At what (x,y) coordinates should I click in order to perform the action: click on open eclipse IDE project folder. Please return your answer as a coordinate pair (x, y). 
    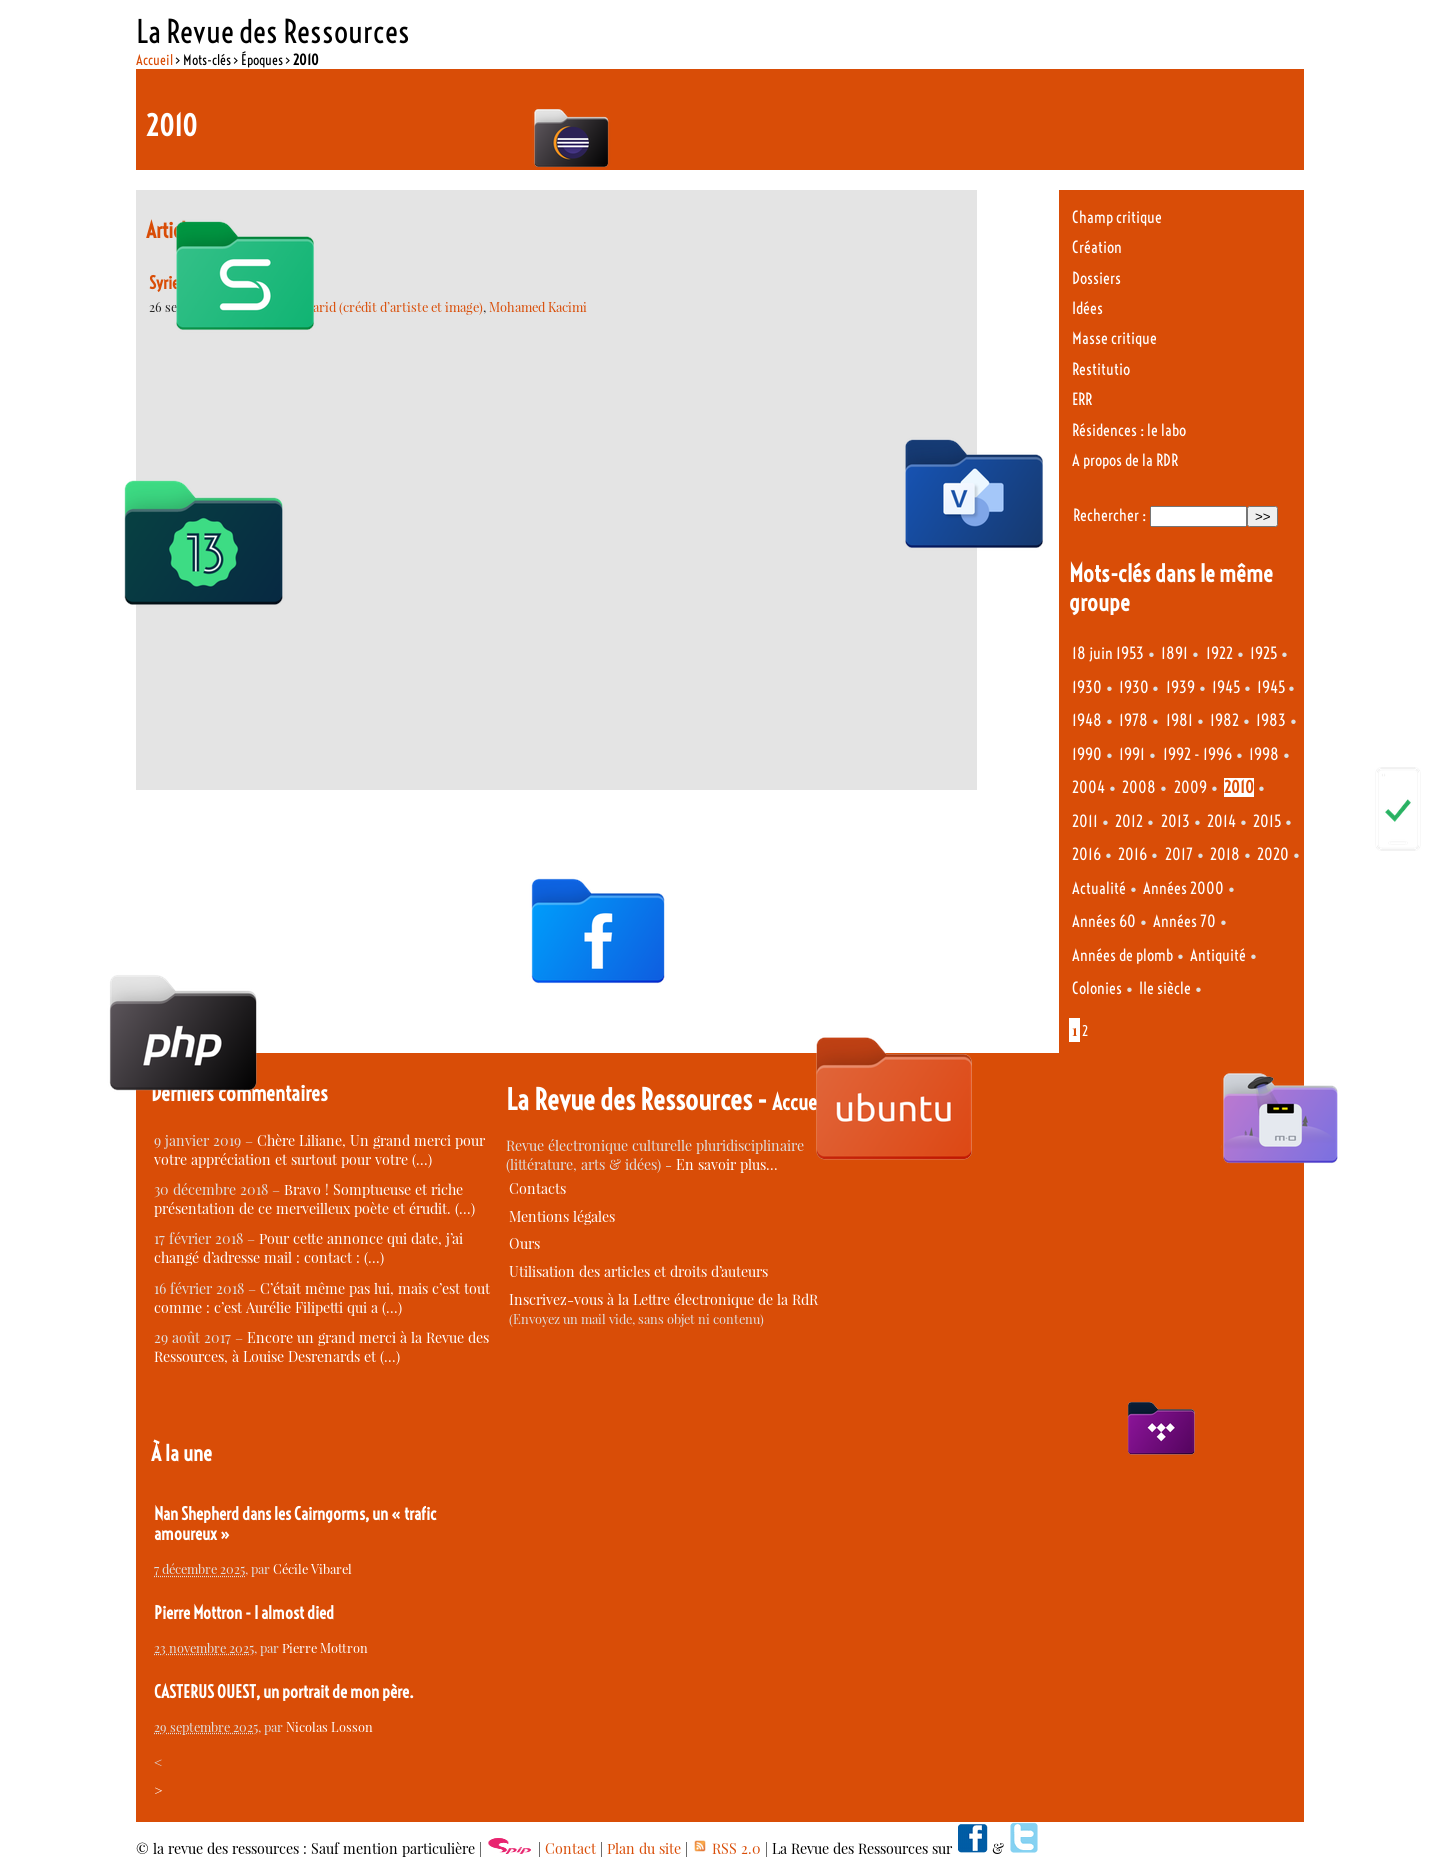
    Looking at the image, I should click on (571, 140).